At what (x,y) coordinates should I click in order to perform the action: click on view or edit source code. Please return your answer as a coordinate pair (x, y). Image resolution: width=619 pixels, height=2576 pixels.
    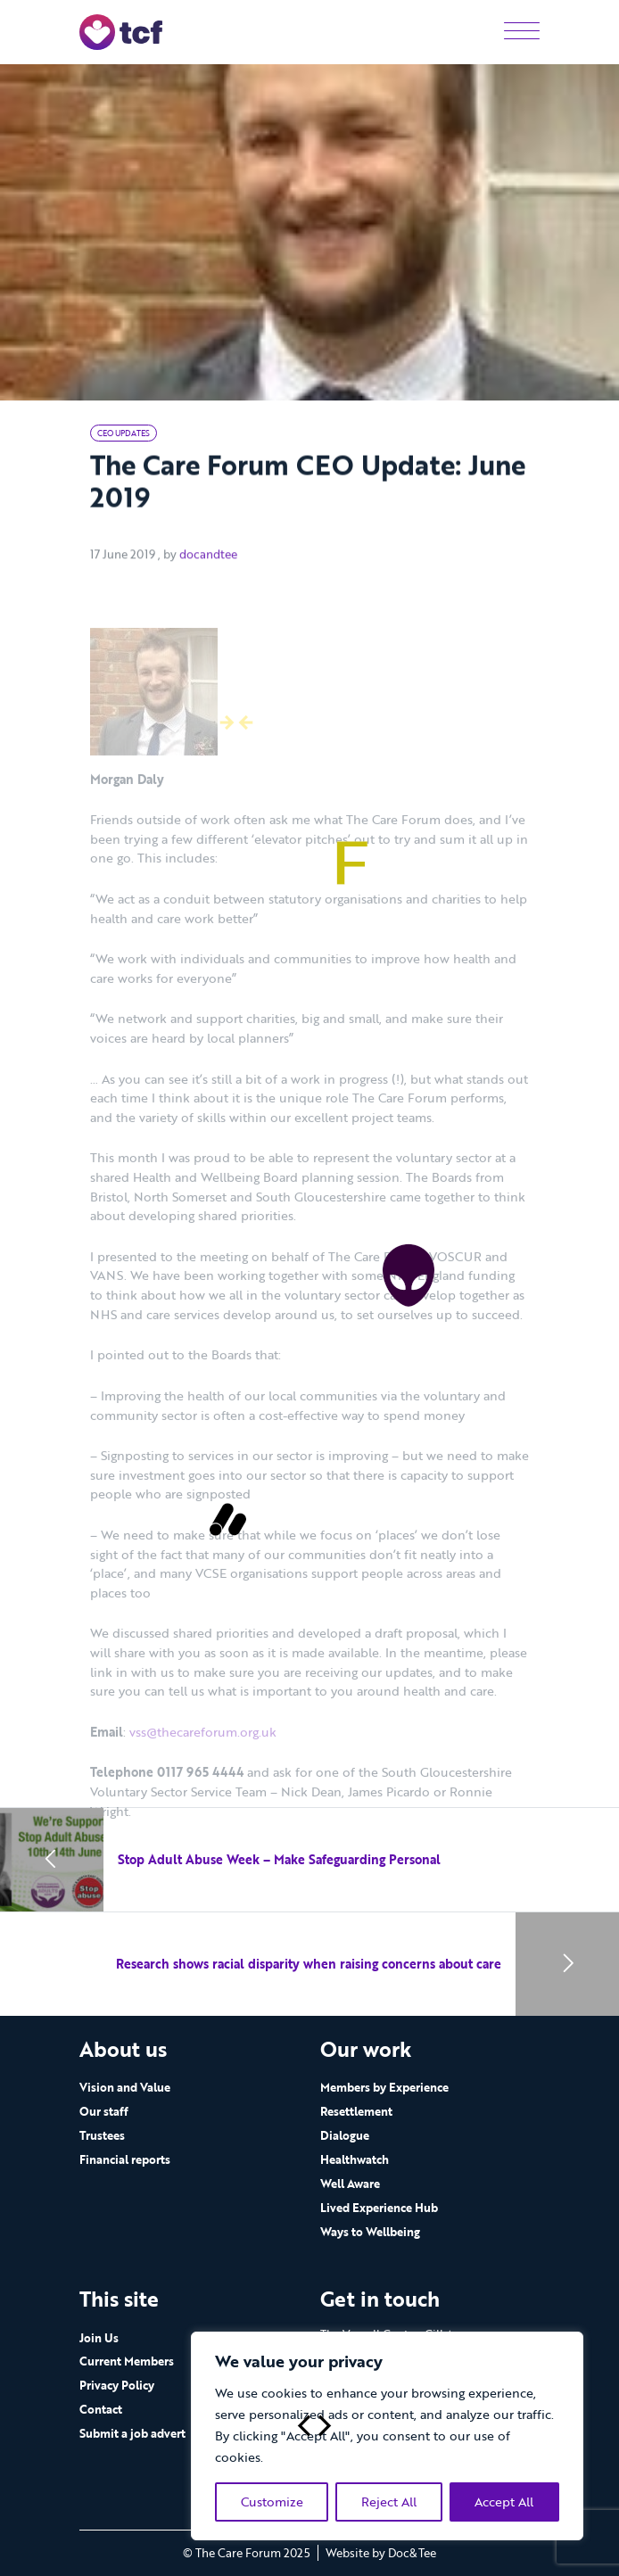
    Looking at the image, I should click on (314, 2425).